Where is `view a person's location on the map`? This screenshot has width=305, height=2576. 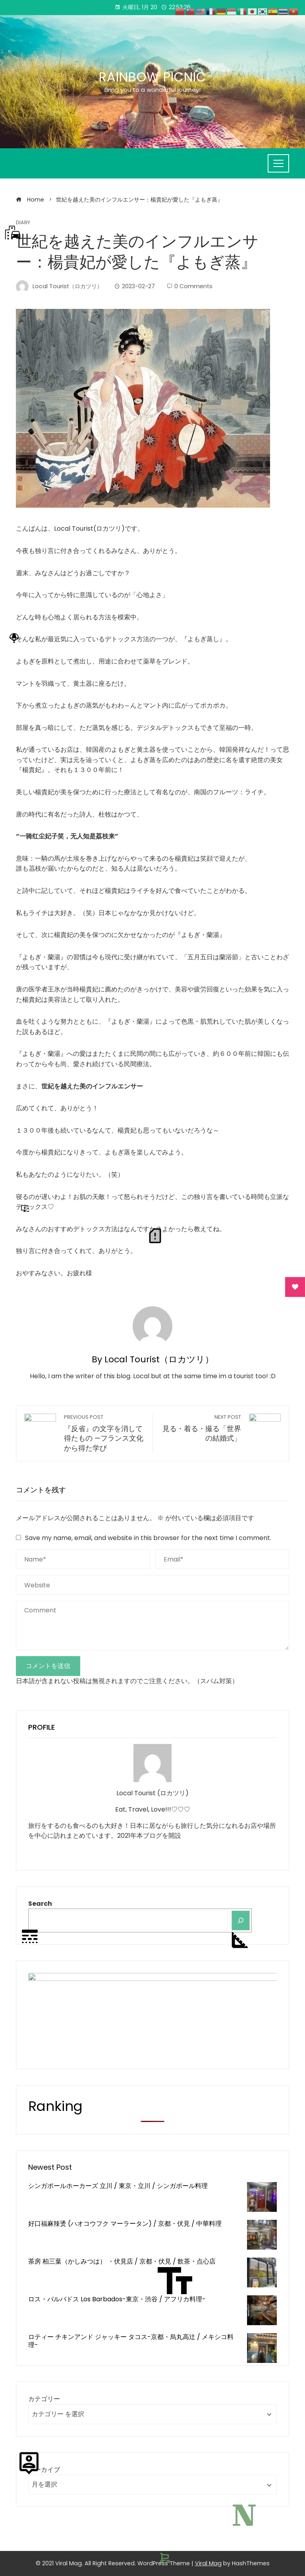
view a person's location on the map is located at coordinates (29, 2463).